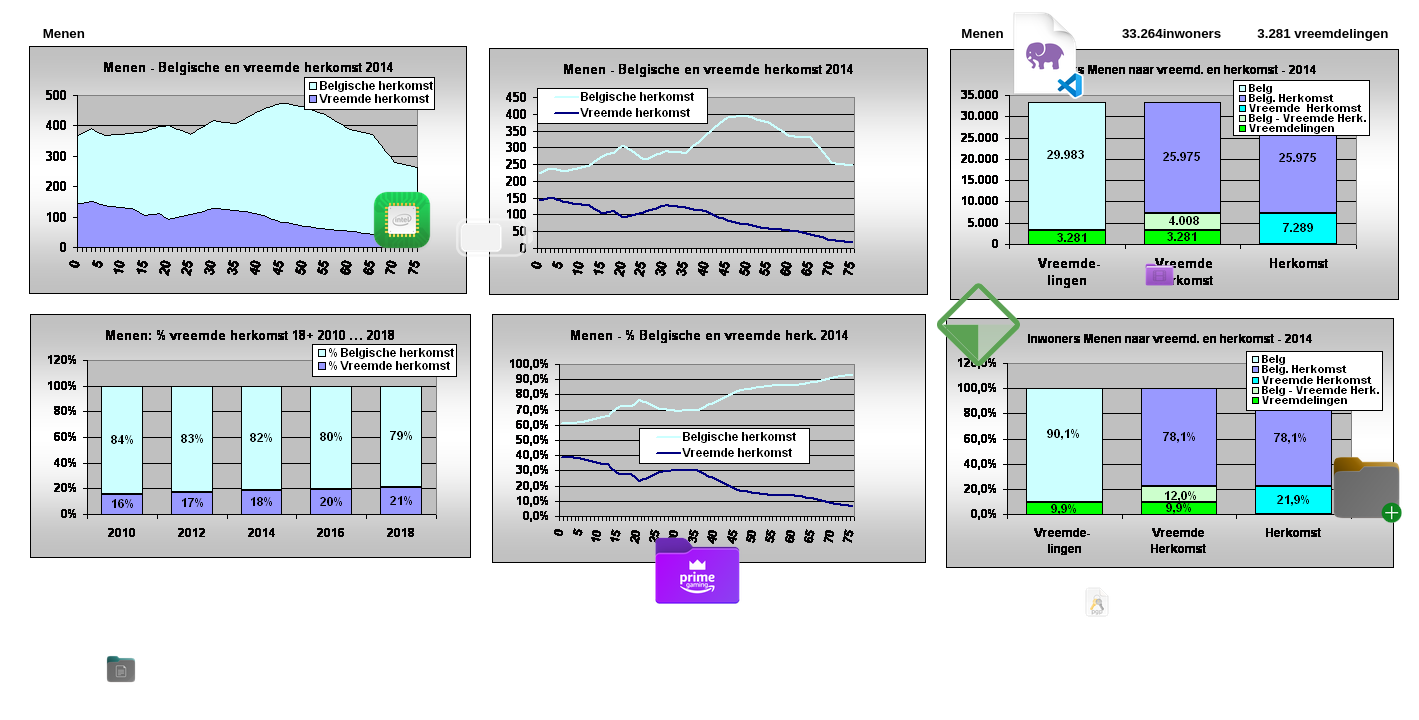 This screenshot has width=1419, height=720. I want to click on create a new folder, so click(1366, 487).